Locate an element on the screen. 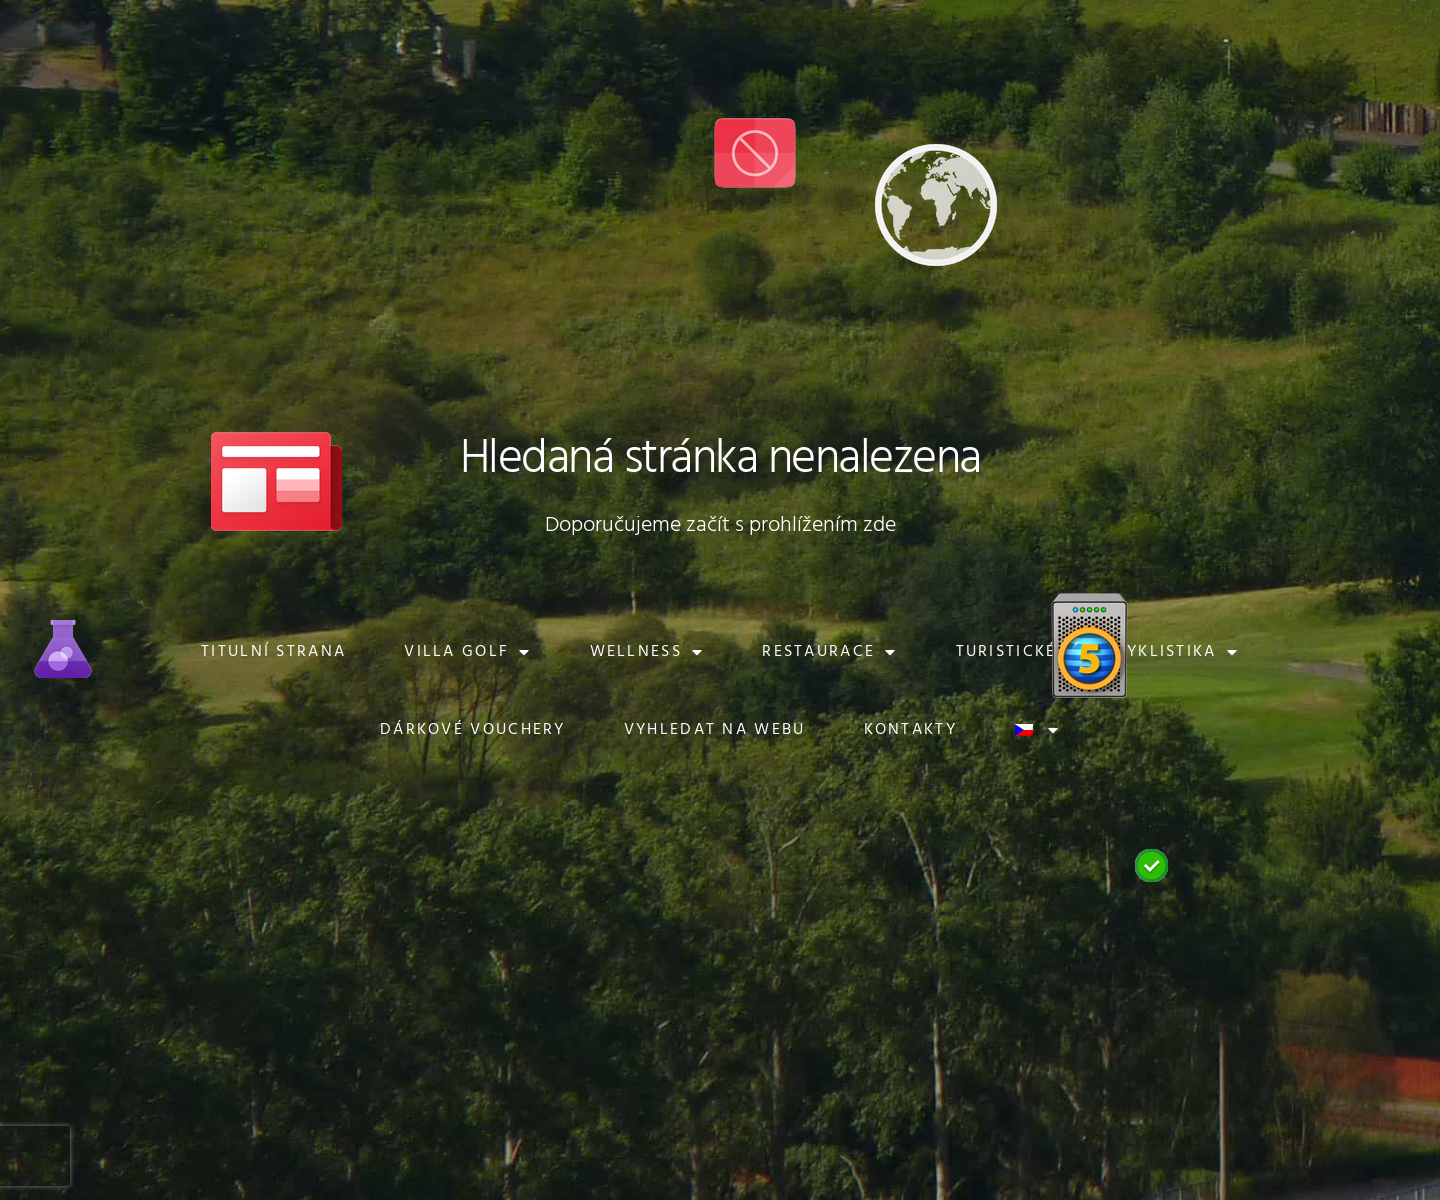  RAID 5 storage configuration status is located at coordinates (1089, 645).